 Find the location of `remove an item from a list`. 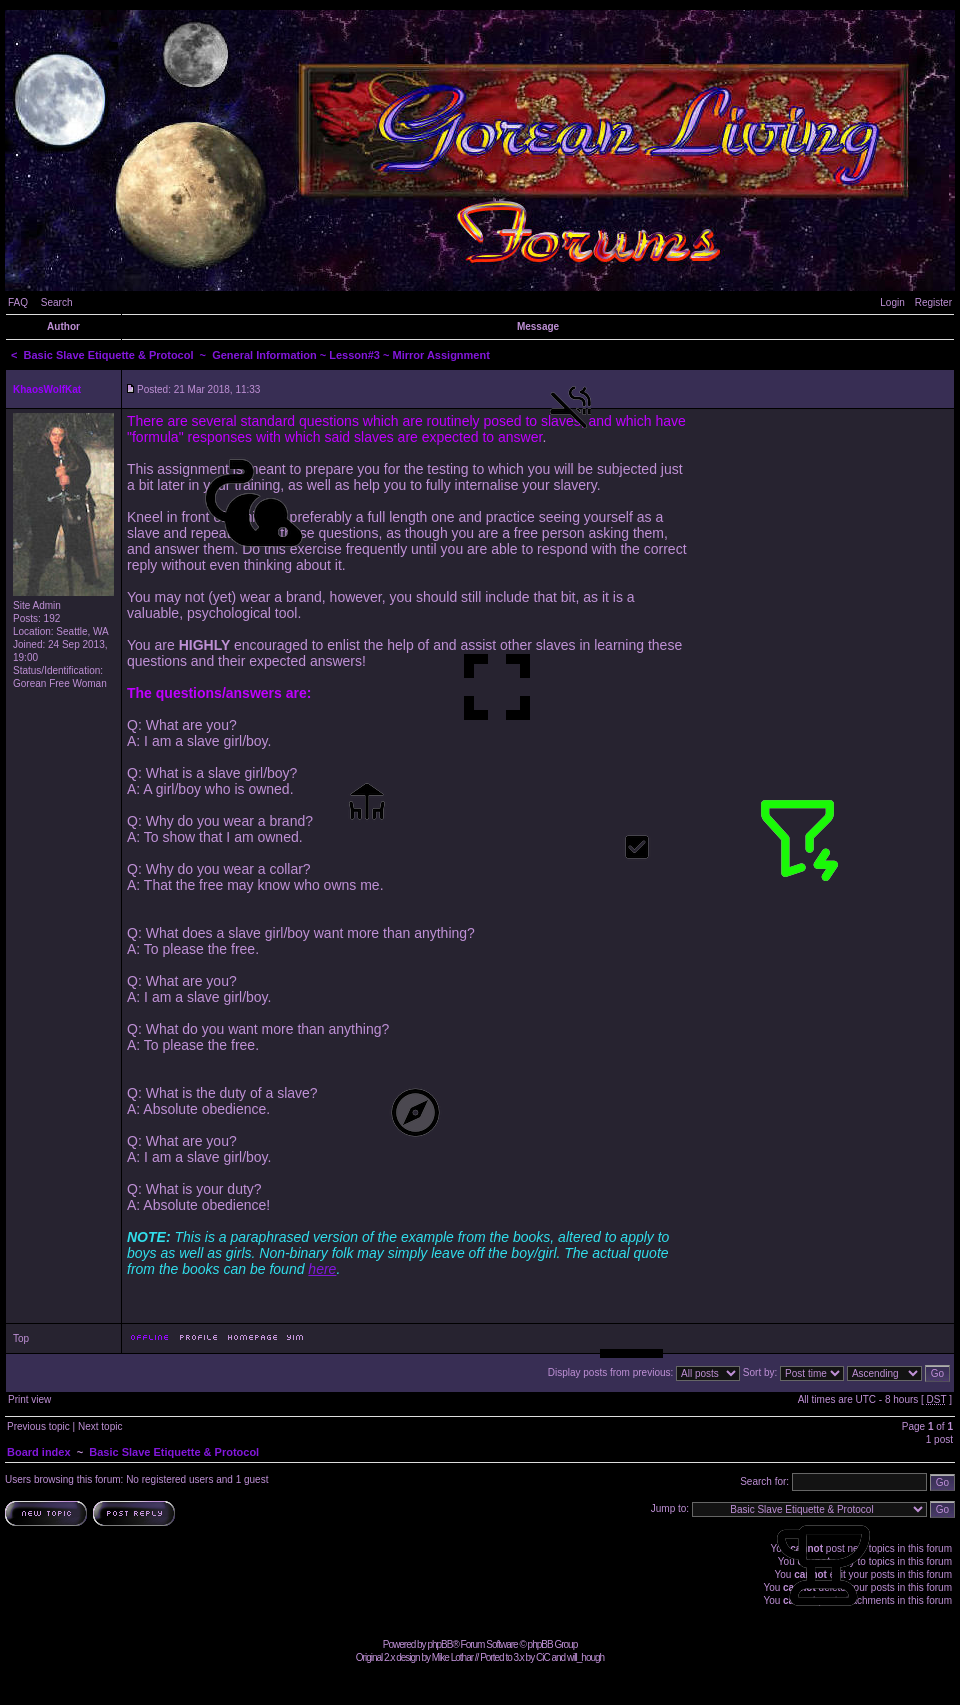

remove an item from a list is located at coordinates (631, 1353).